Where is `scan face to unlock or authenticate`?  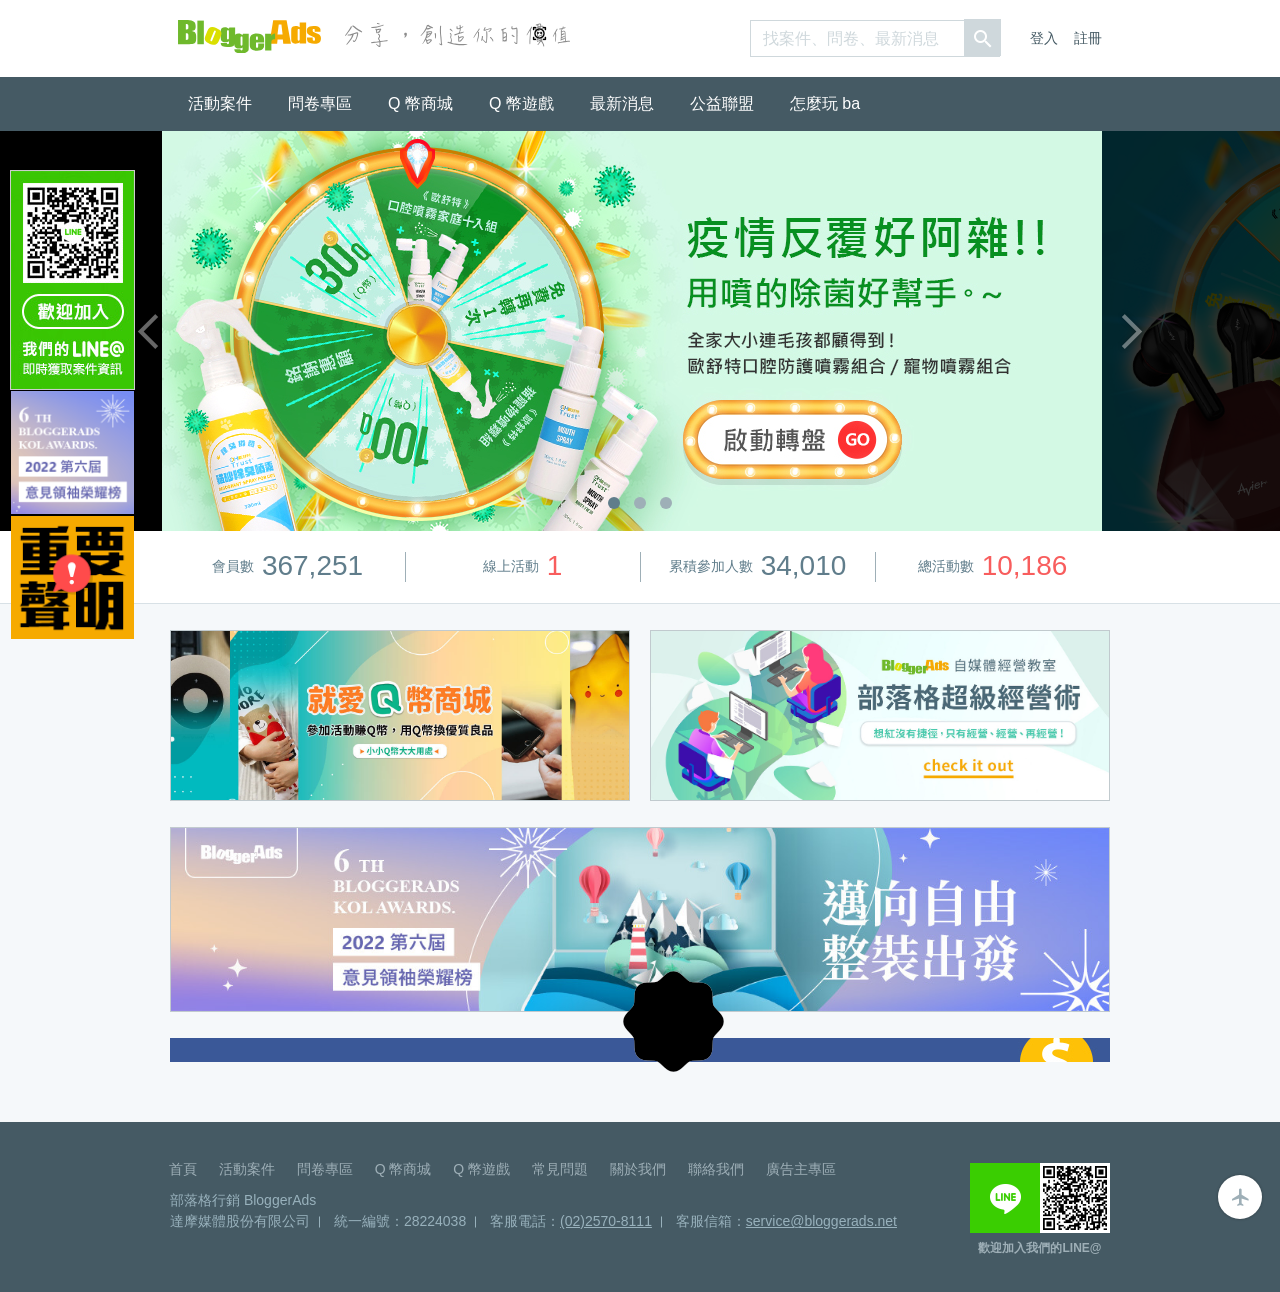
scan face to unlock or authenticate is located at coordinates (539, 33).